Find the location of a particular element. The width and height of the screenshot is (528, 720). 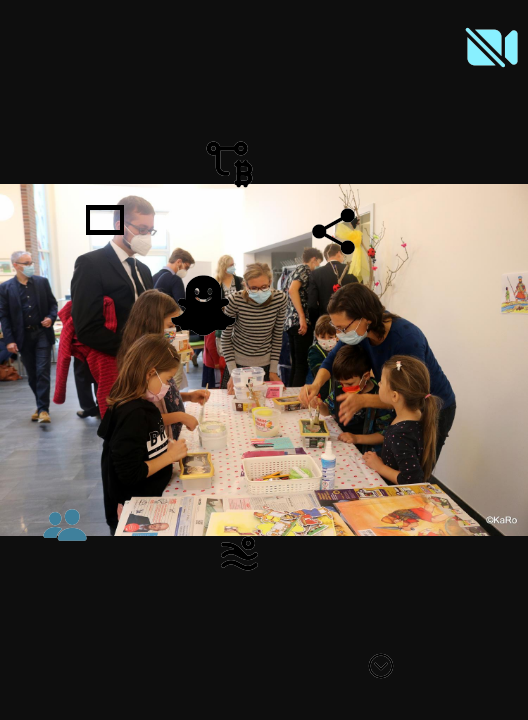

share content to social media is located at coordinates (333, 231).